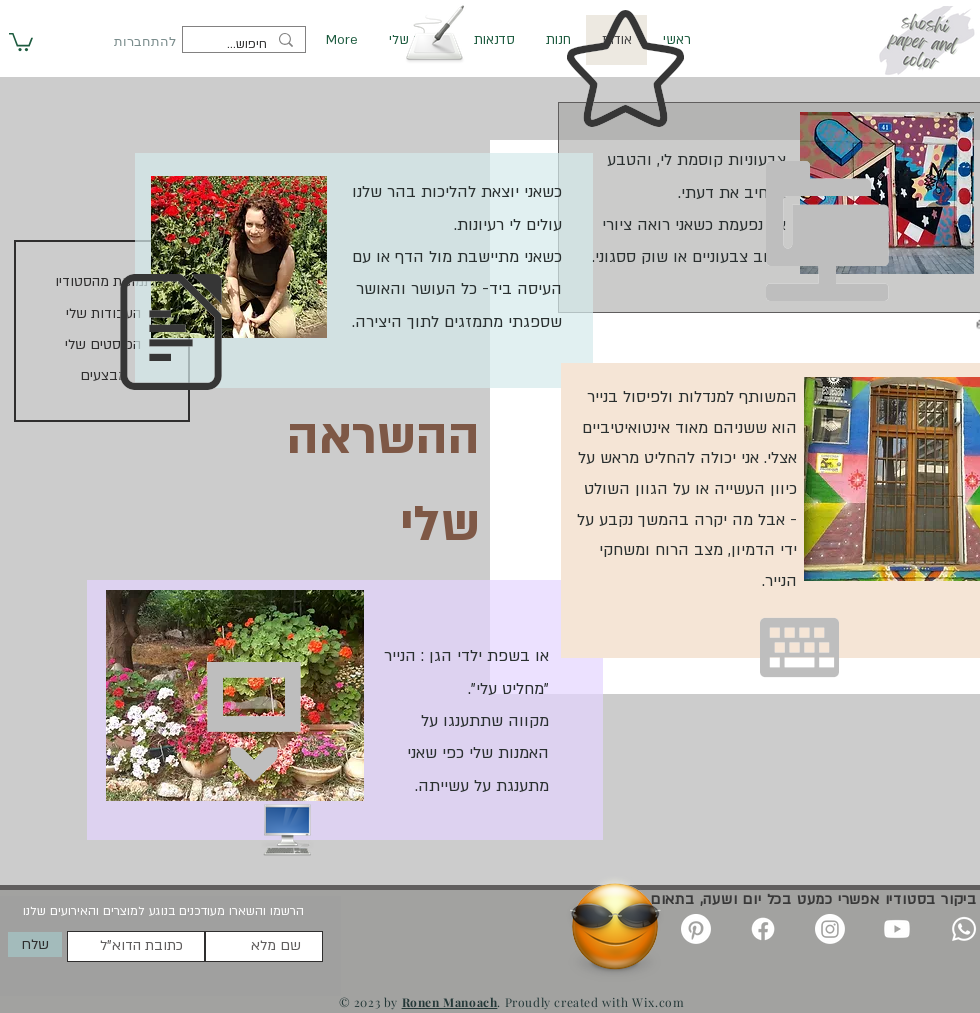  Describe the element at coordinates (254, 724) in the screenshot. I see `insert an image into the document` at that location.